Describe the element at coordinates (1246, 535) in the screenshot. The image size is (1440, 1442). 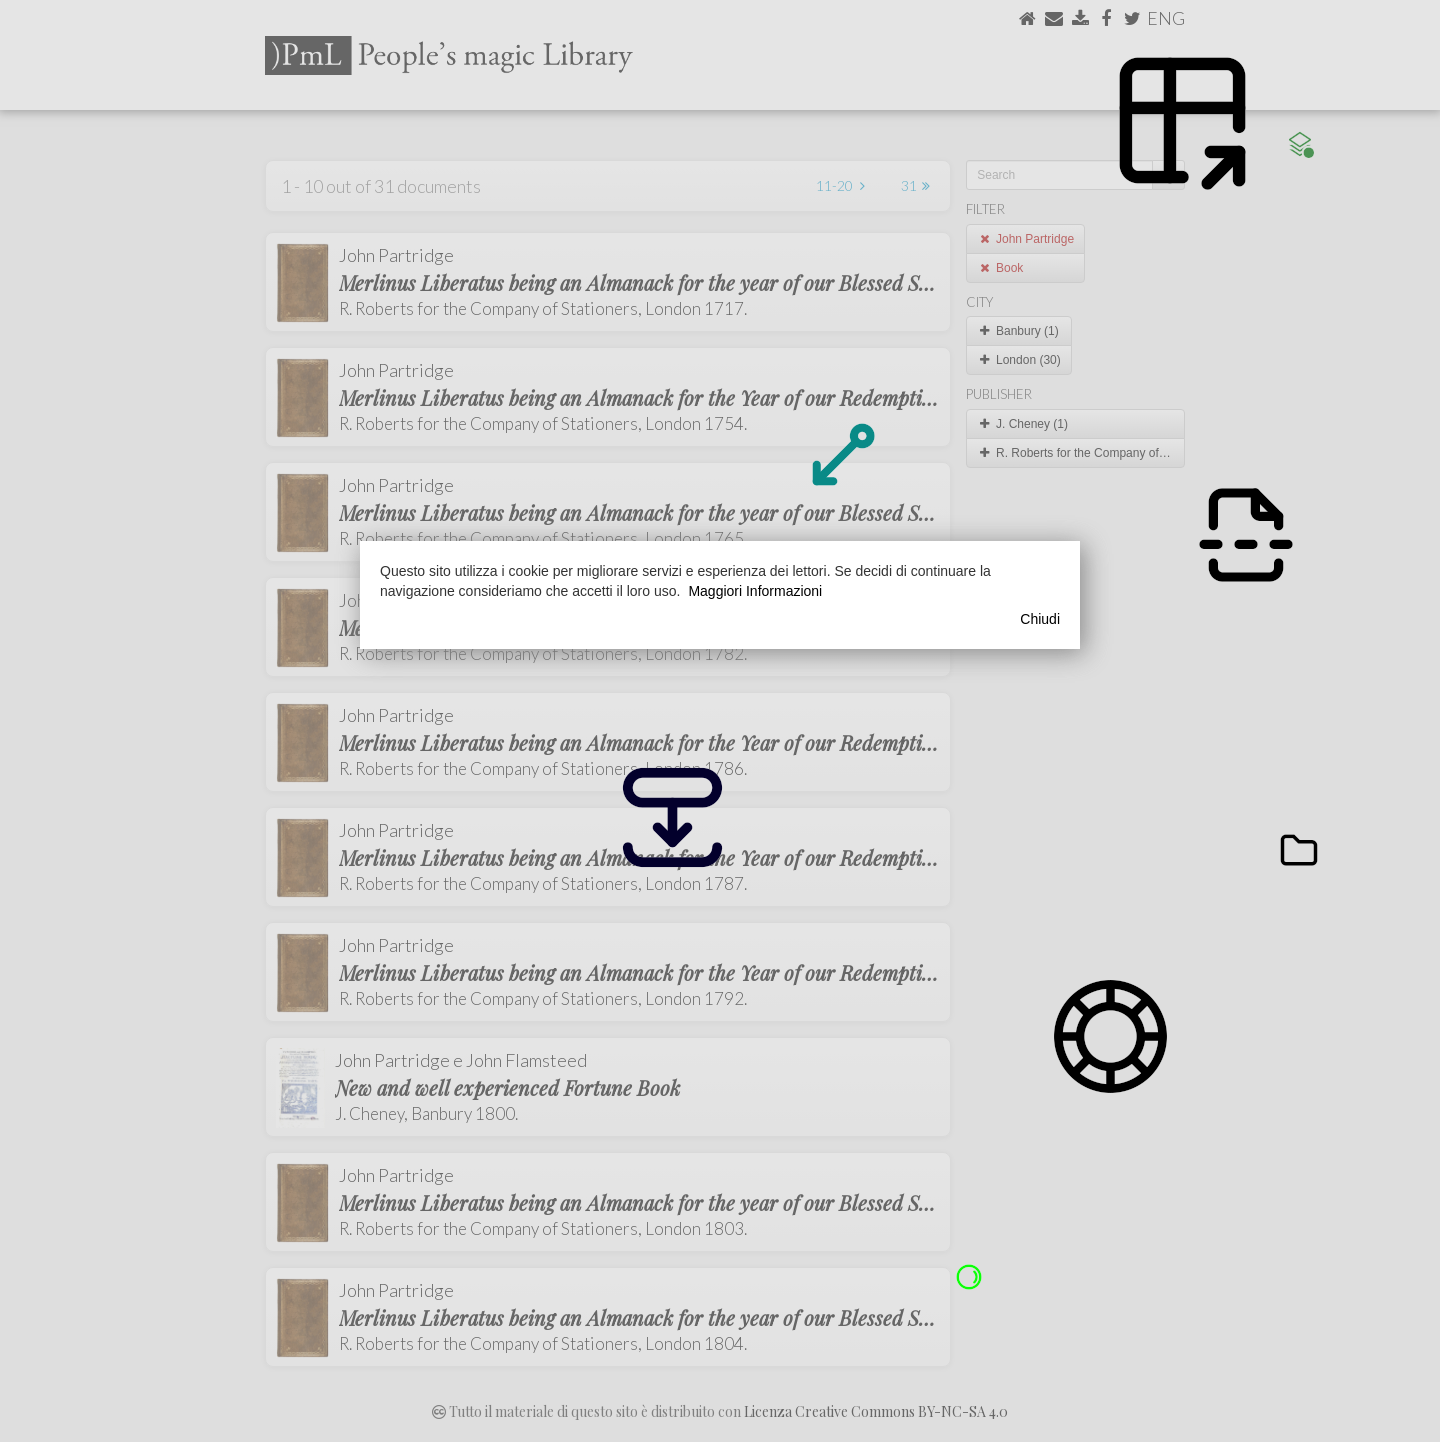
I see `insert a page break in the document` at that location.